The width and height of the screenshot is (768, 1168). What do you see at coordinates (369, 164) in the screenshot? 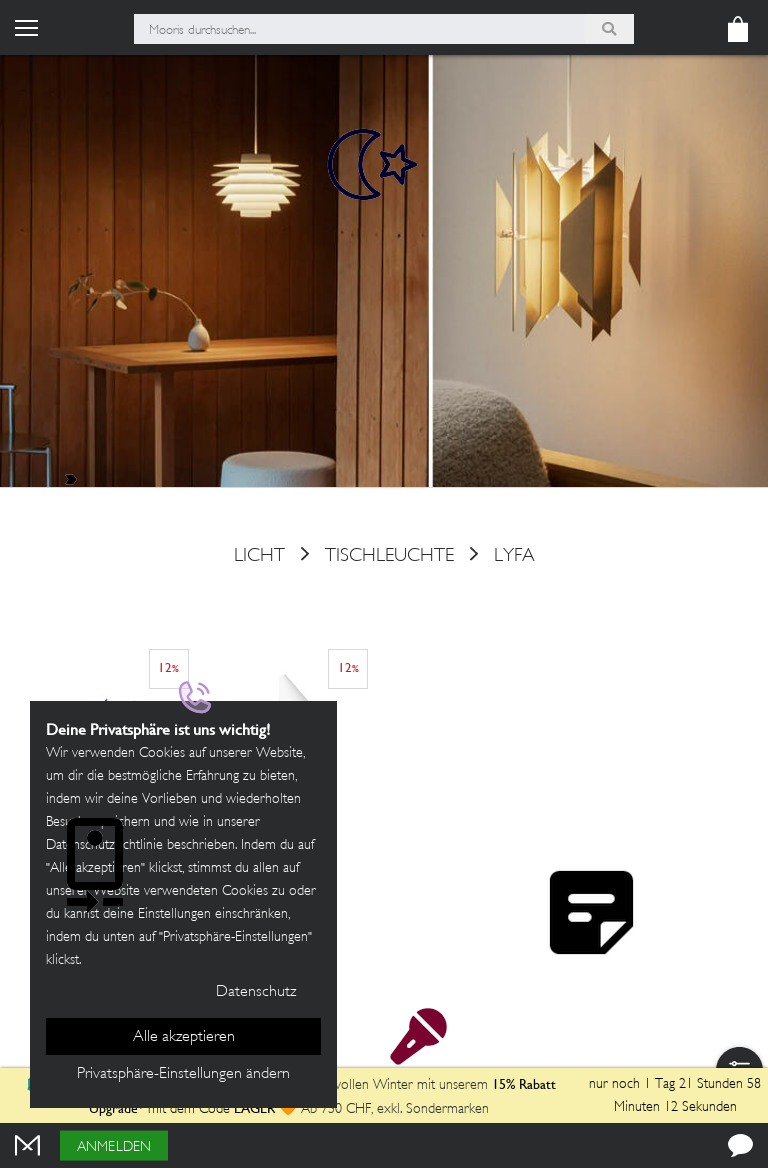
I see `toggle islamic calendar or prayer times` at bounding box center [369, 164].